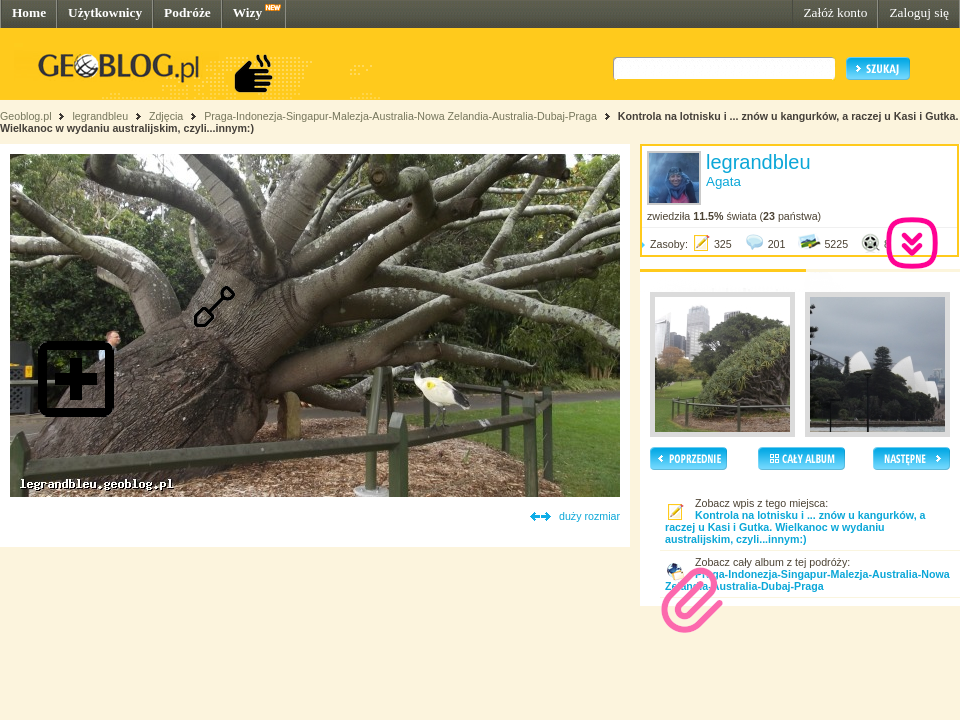 Image resolution: width=960 pixels, height=720 pixels. Describe the element at coordinates (912, 243) in the screenshot. I see `expand content or show more items below` at that location.